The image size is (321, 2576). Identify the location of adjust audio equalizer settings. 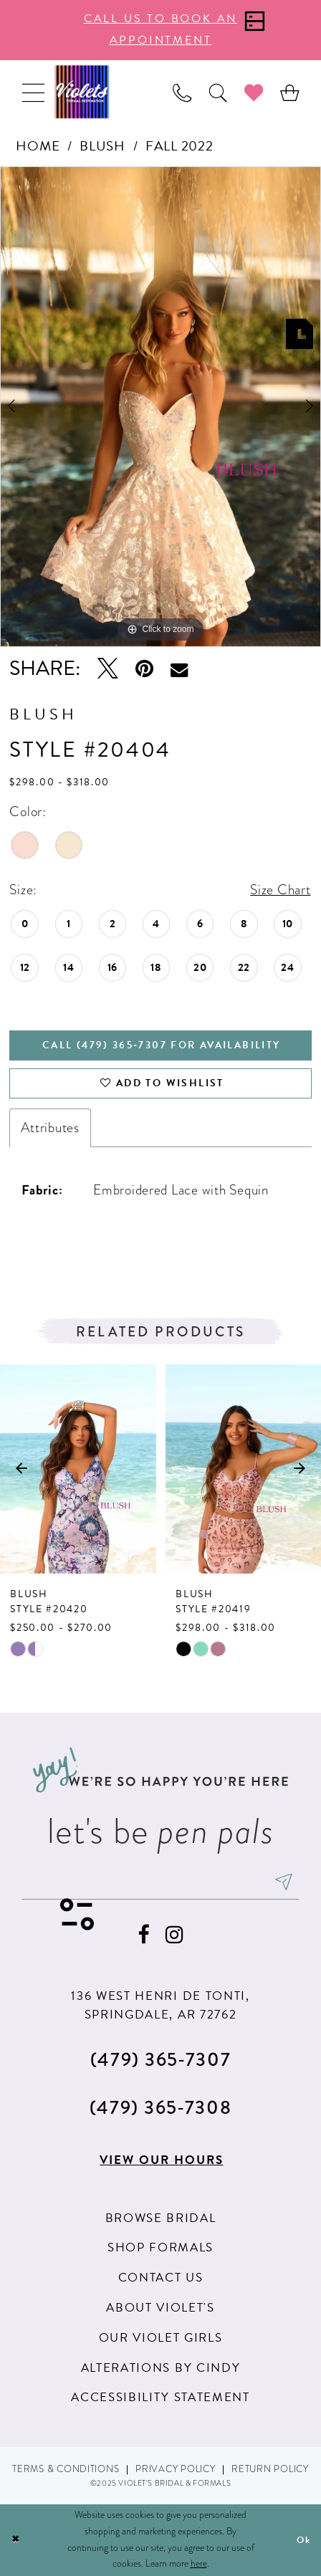
(77, 1914).